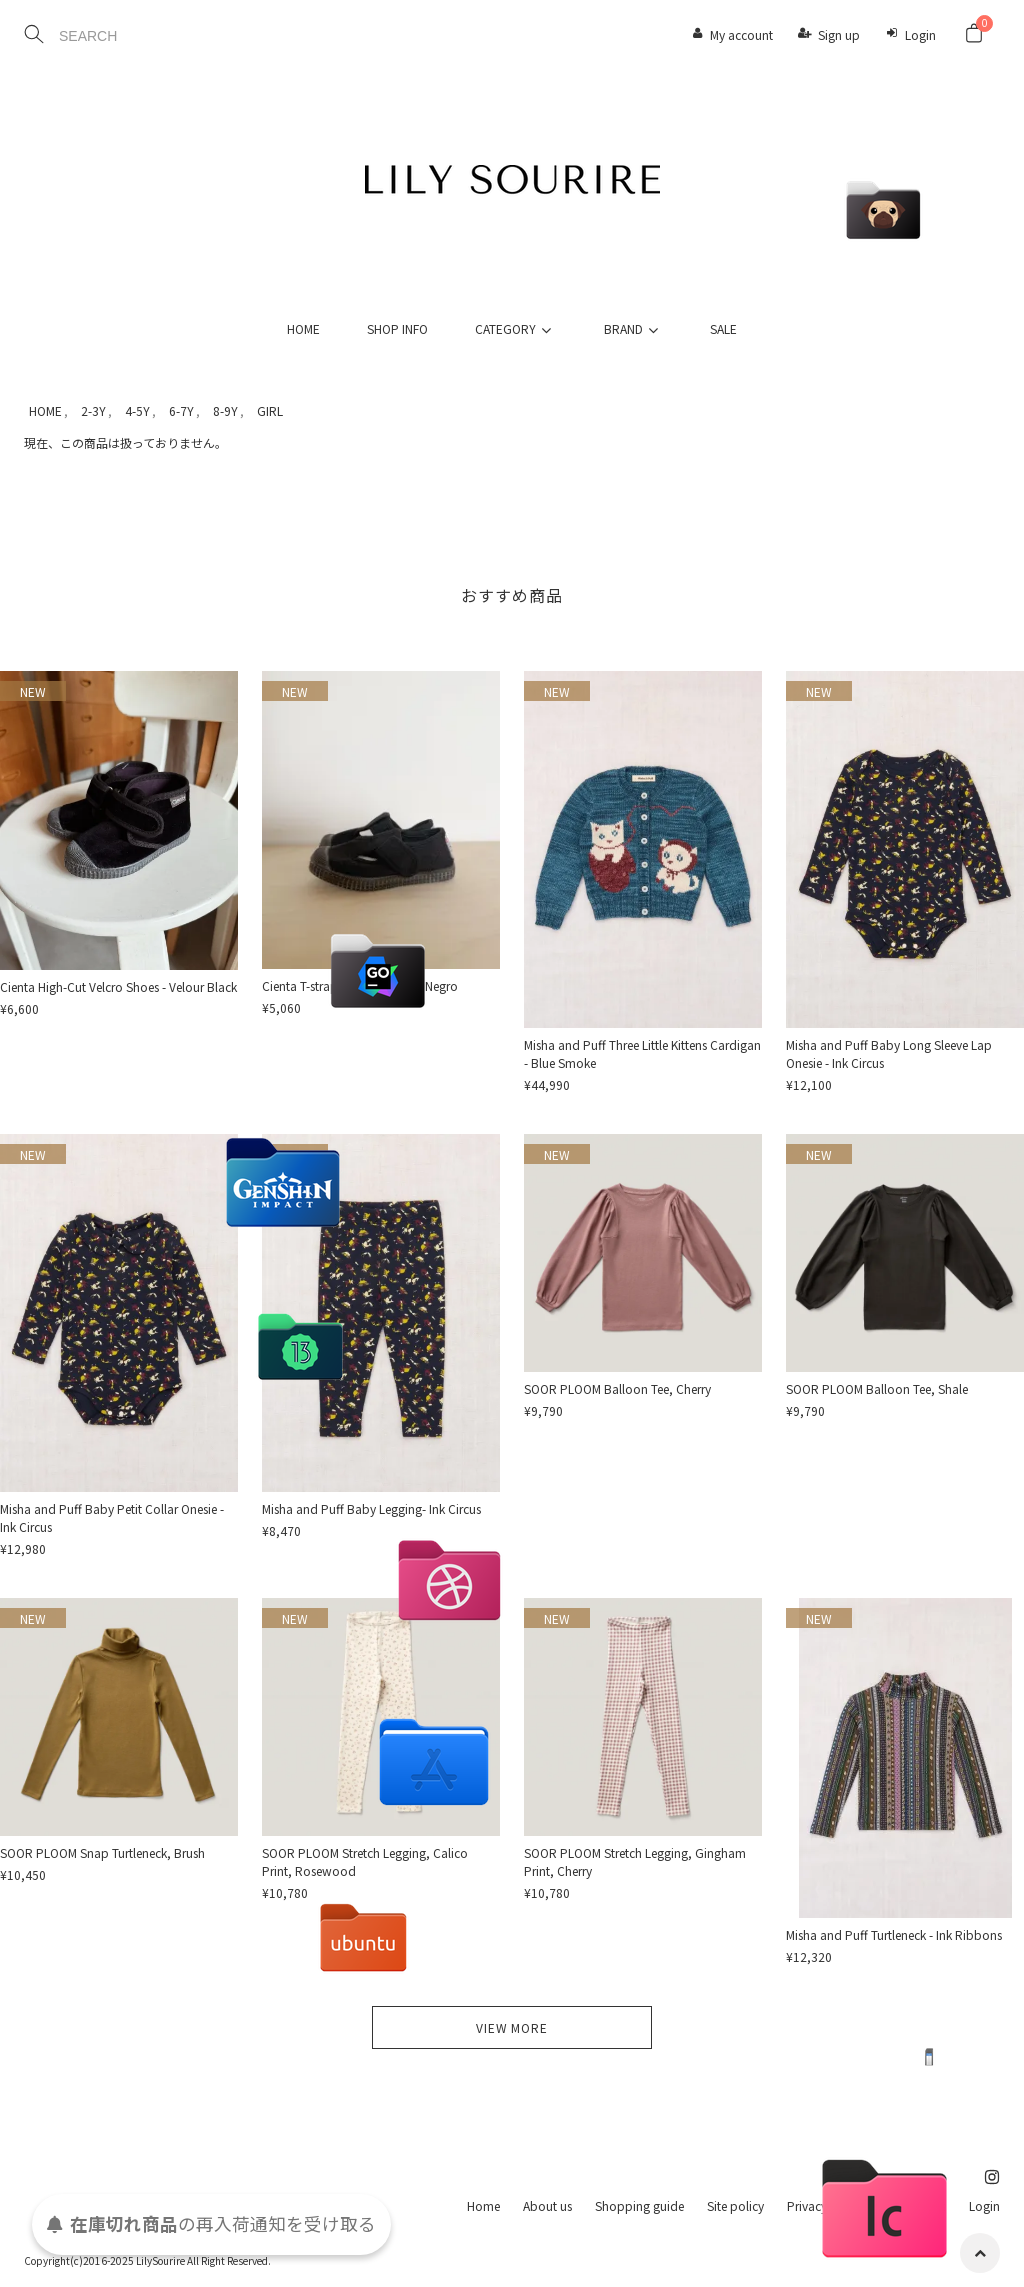 Image resolution: width=1024 pixels, height=2287 pixels. Describe the element at coordinates (929, 2057) in the screenshot. I see `access memory stick or removable storage` at that location.